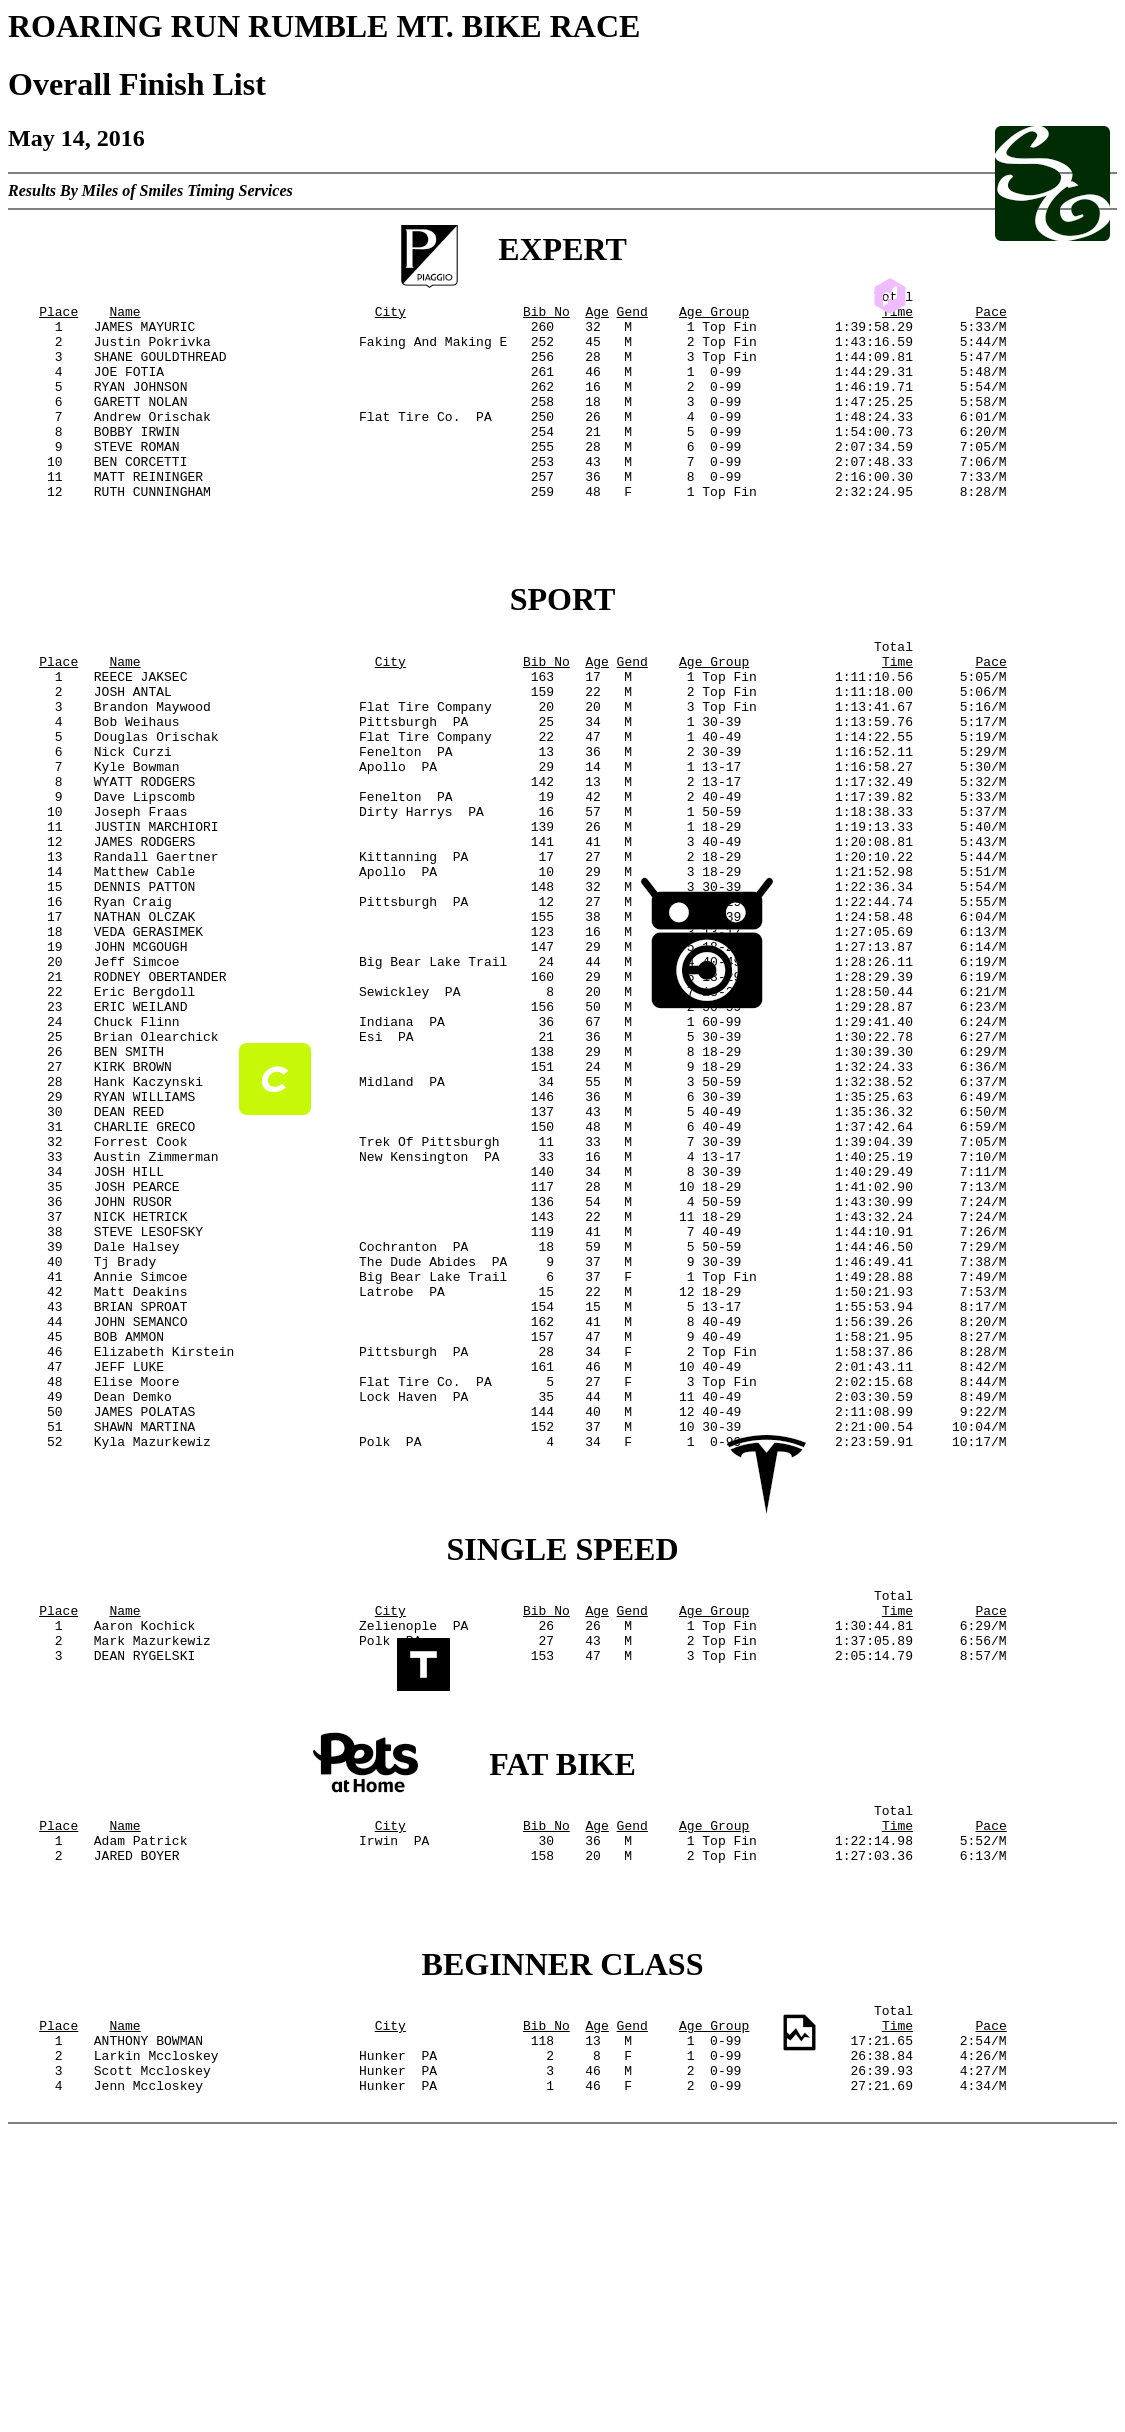 The height and width of the screenshot is (2432, 1125). What do you see at coordinates (275, 1079) in the screenshot?
I see `craft cms logo` at bounding box center [275, 1079].